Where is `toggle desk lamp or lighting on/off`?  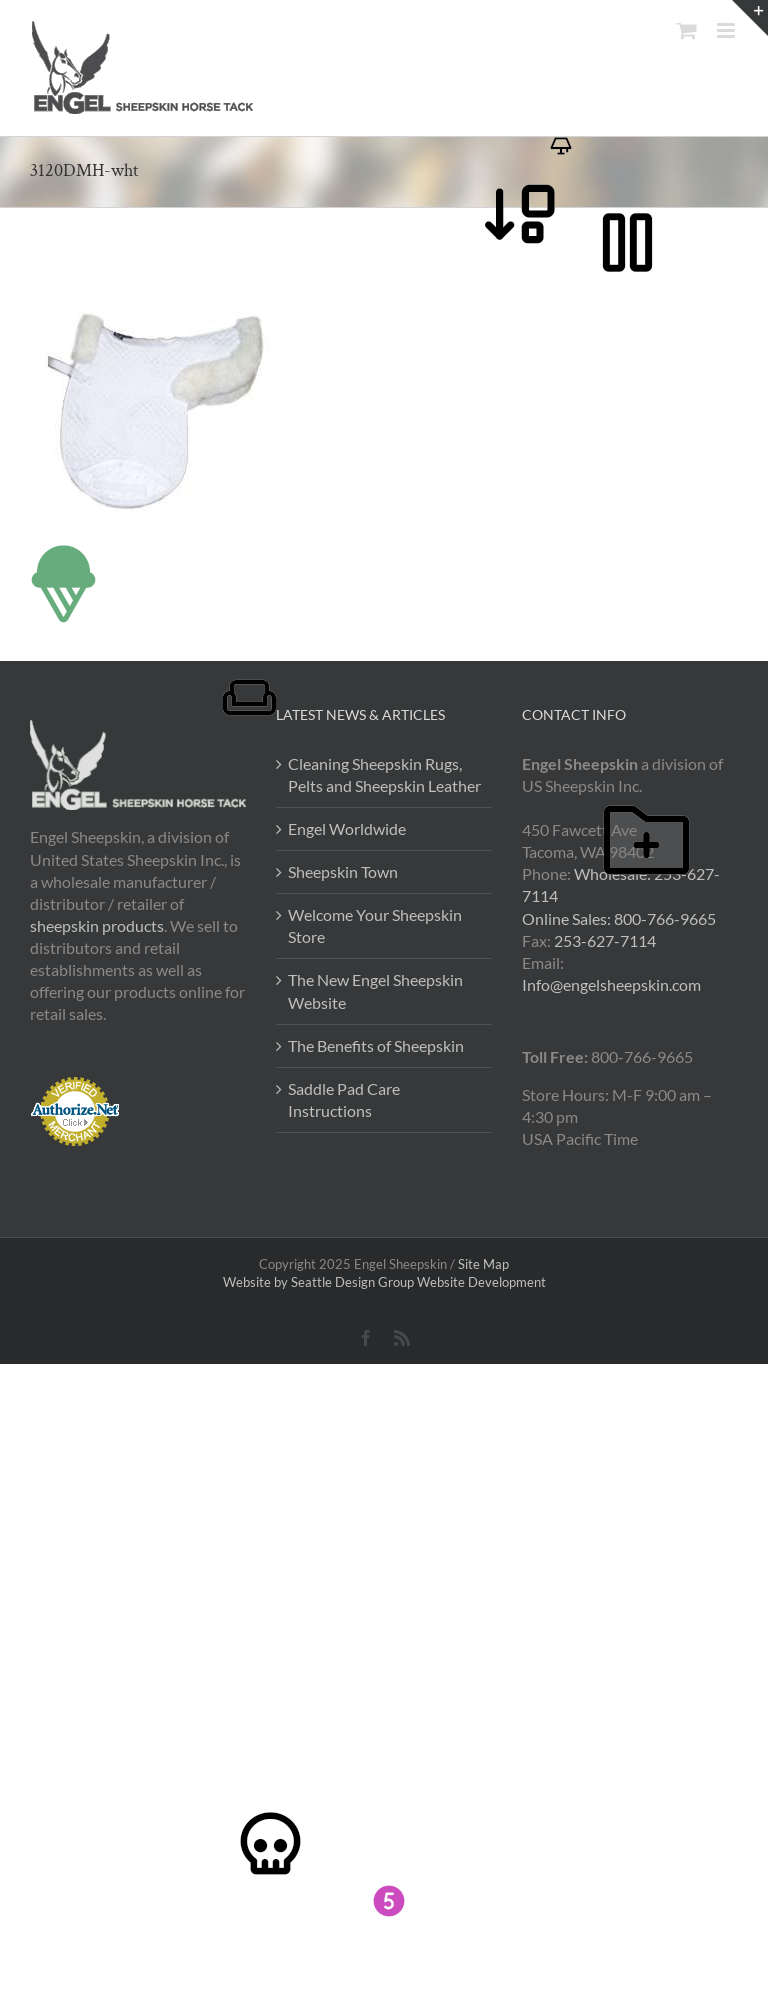 toggle desk lamp or lighting on/off is located at coordinates (561, 146).